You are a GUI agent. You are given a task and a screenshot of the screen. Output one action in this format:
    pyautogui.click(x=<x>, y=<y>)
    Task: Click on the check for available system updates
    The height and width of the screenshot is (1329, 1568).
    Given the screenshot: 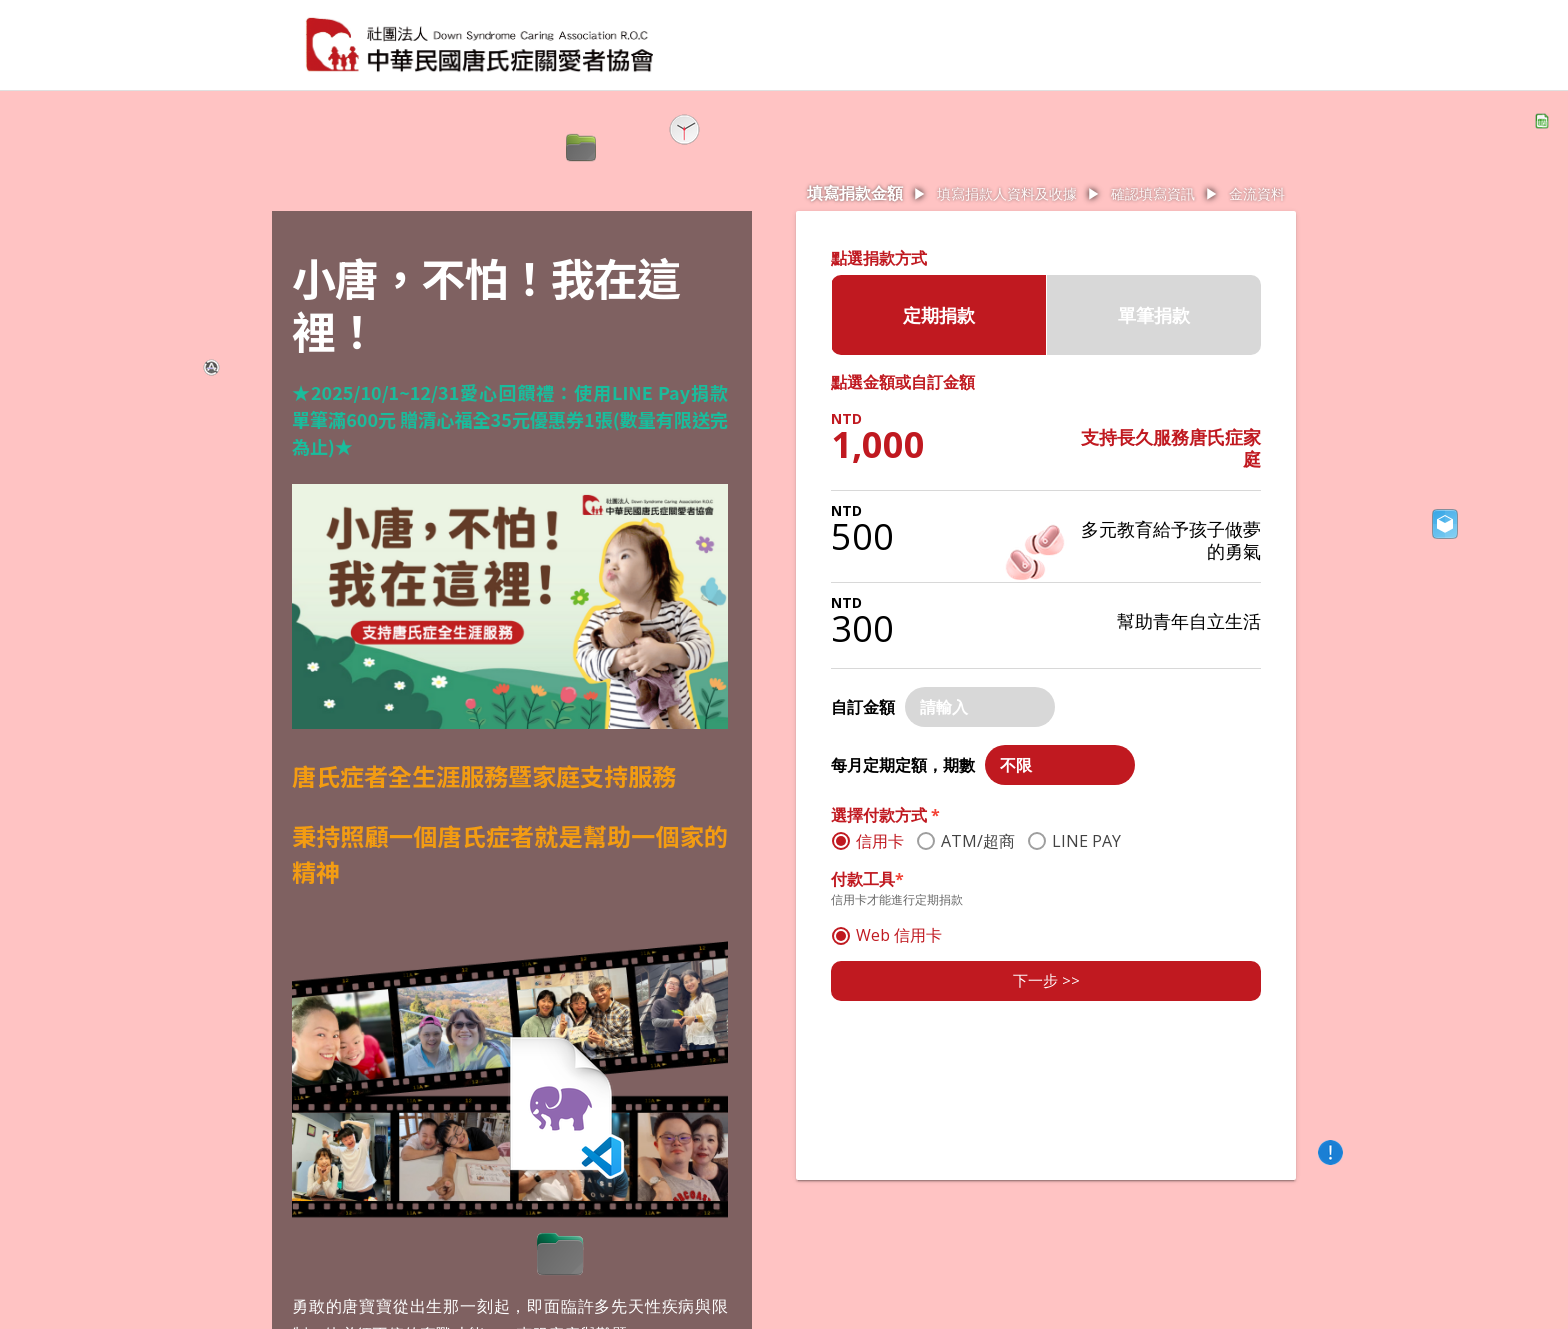 What is the action you would take?
    pyautogui.click(x=211, y=367)
    